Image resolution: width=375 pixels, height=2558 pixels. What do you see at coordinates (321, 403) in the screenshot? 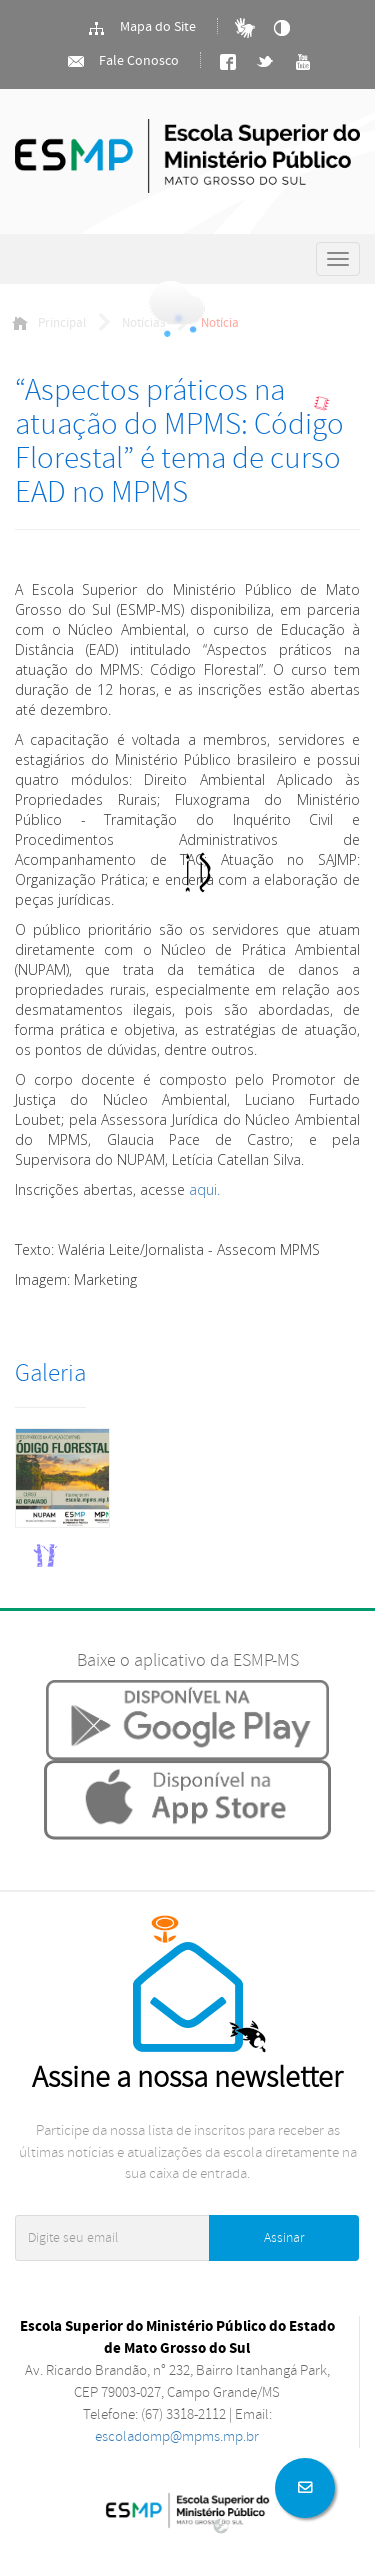
I see `view hardware or processor information` at bounding box center [321, 403].